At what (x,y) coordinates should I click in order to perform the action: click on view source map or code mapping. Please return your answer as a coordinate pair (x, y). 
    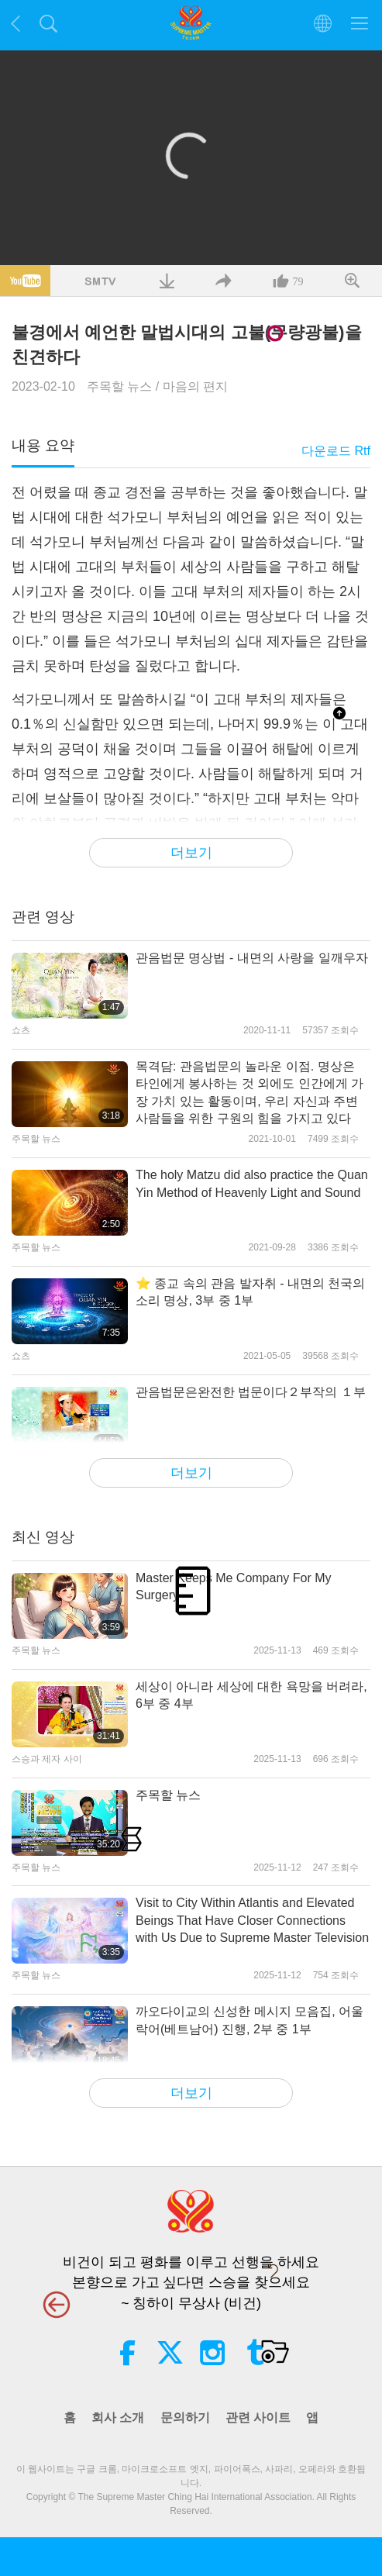
    Looking at the image, I should click on (131, 1839).